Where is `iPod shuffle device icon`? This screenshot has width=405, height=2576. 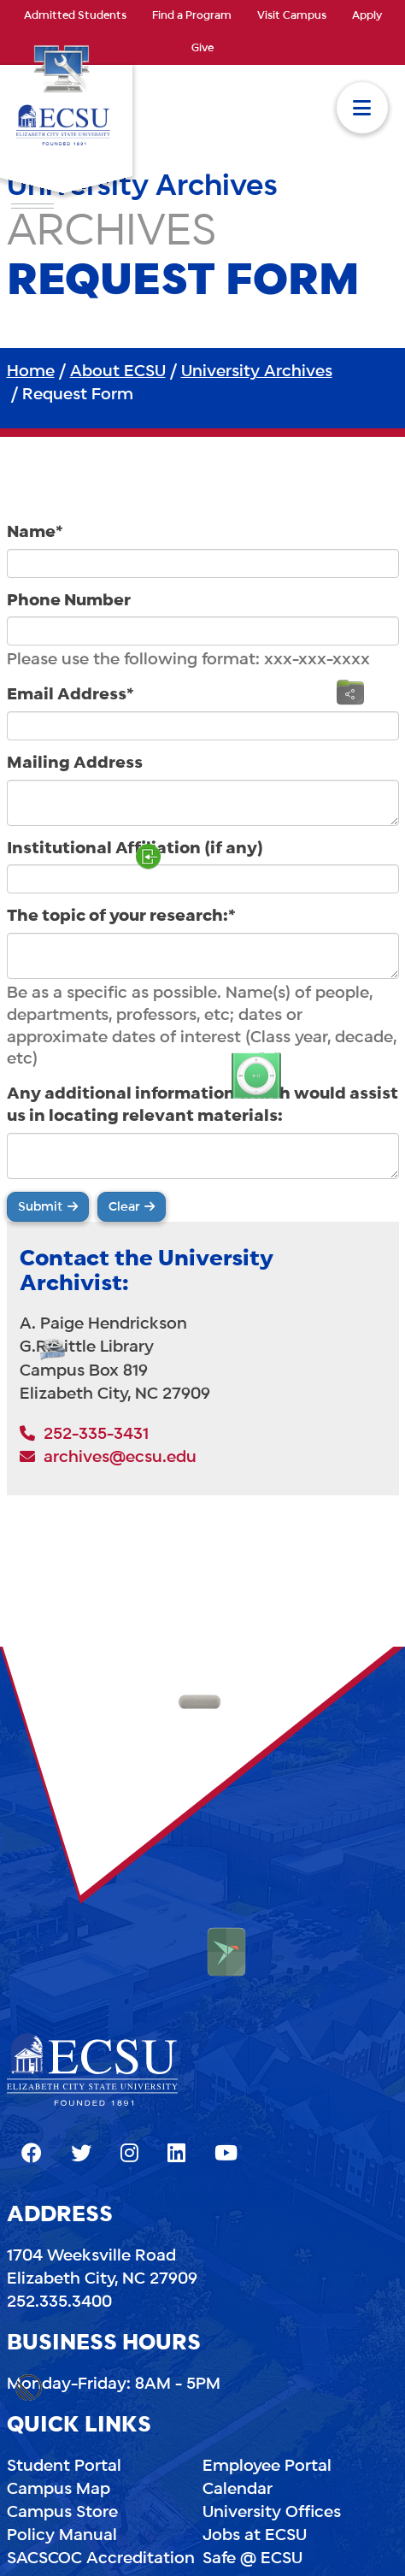
iPod shuffle device icon is located at coordinates (256, 1076).